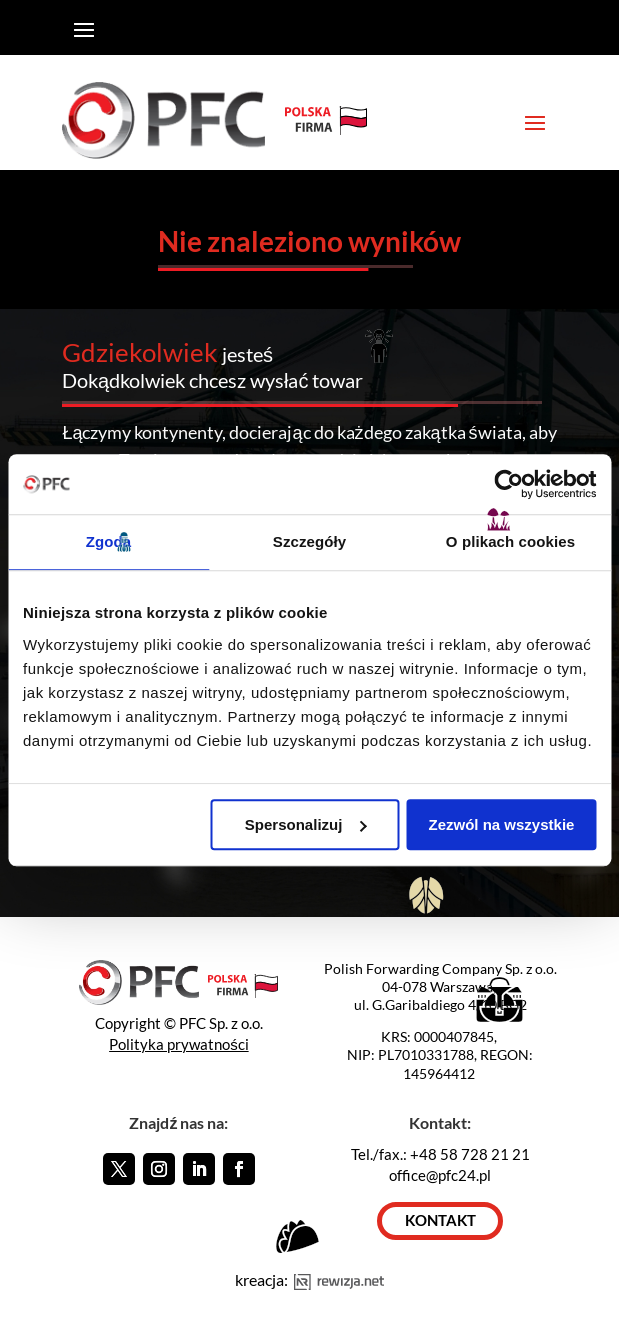 The image size is (619, 1320). Describe the element at coordinates (426, 895) in the screenshot. I see `open a loot crate or mystery item` at that location.